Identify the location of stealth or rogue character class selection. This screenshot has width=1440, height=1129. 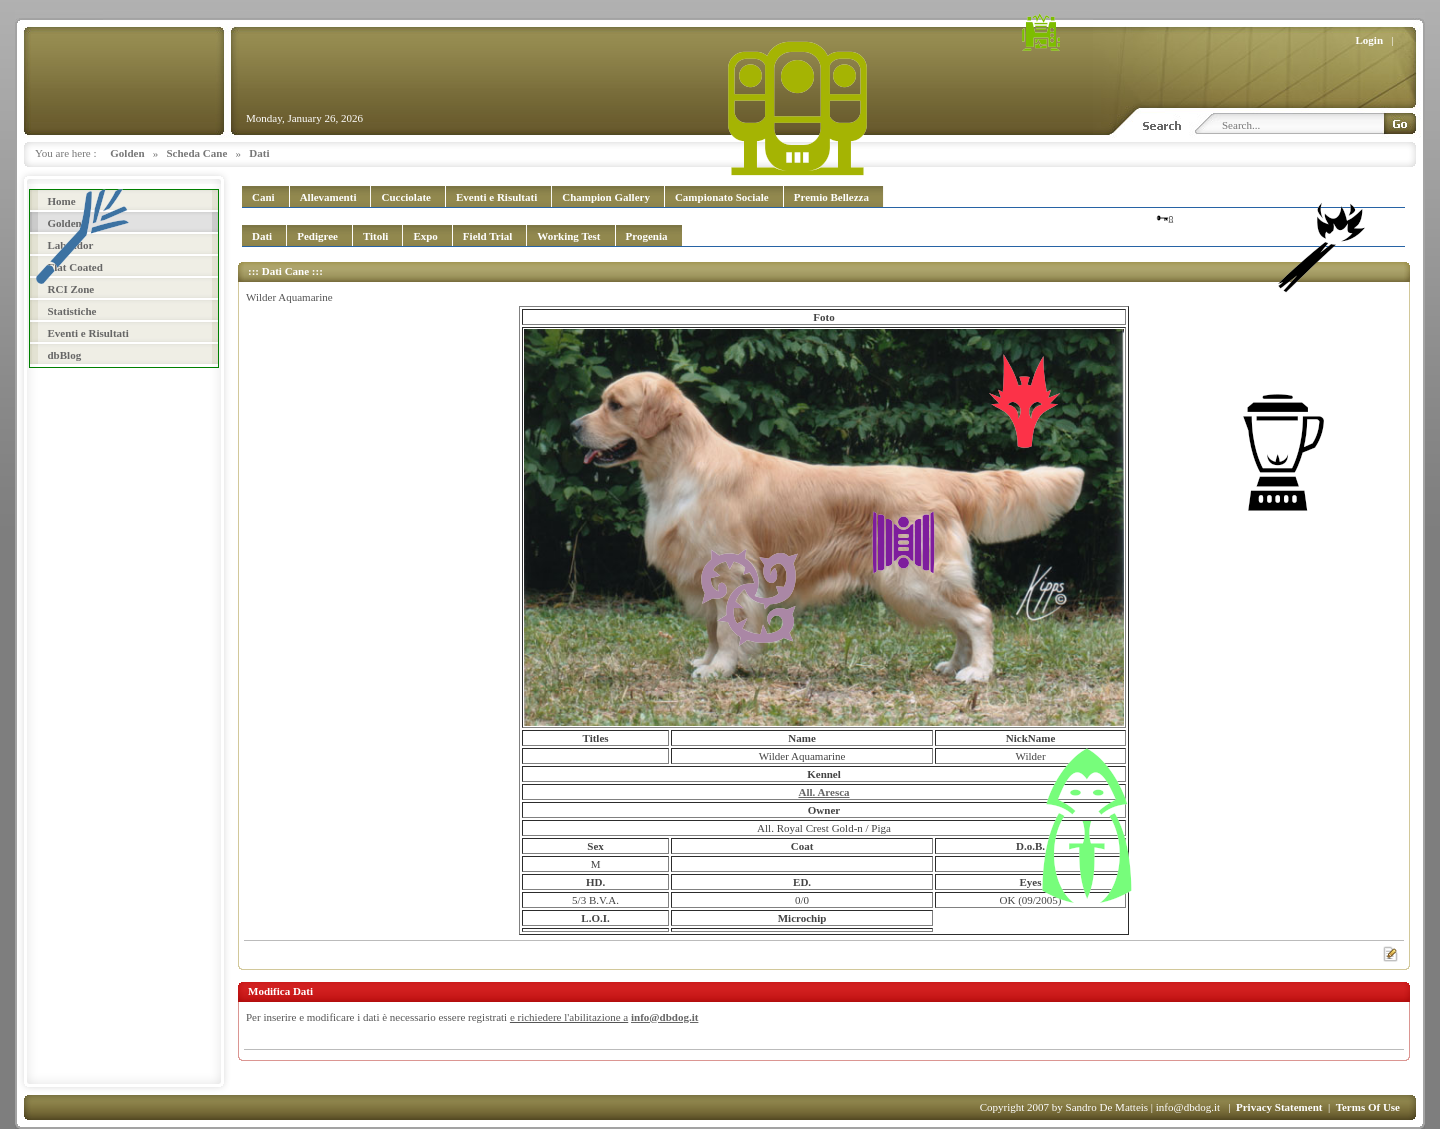
(1087, 826).